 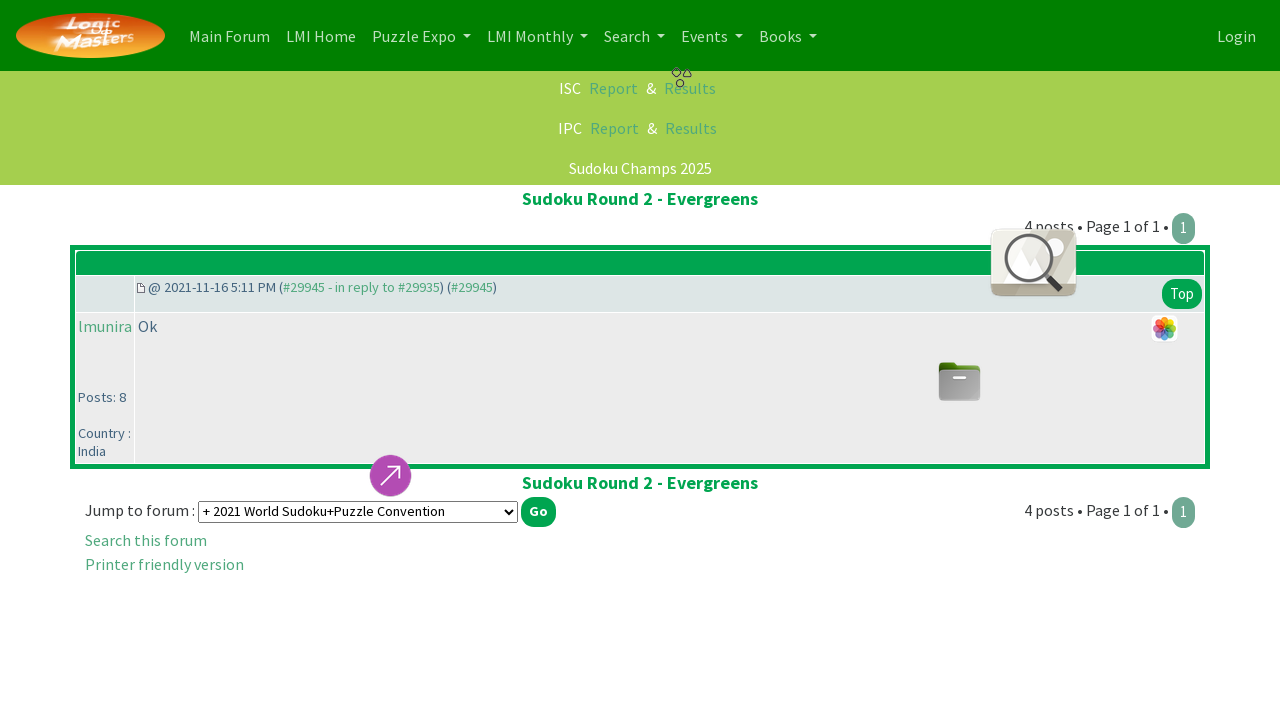 I want to click on open the photos app, so click(x=1164, y=328).